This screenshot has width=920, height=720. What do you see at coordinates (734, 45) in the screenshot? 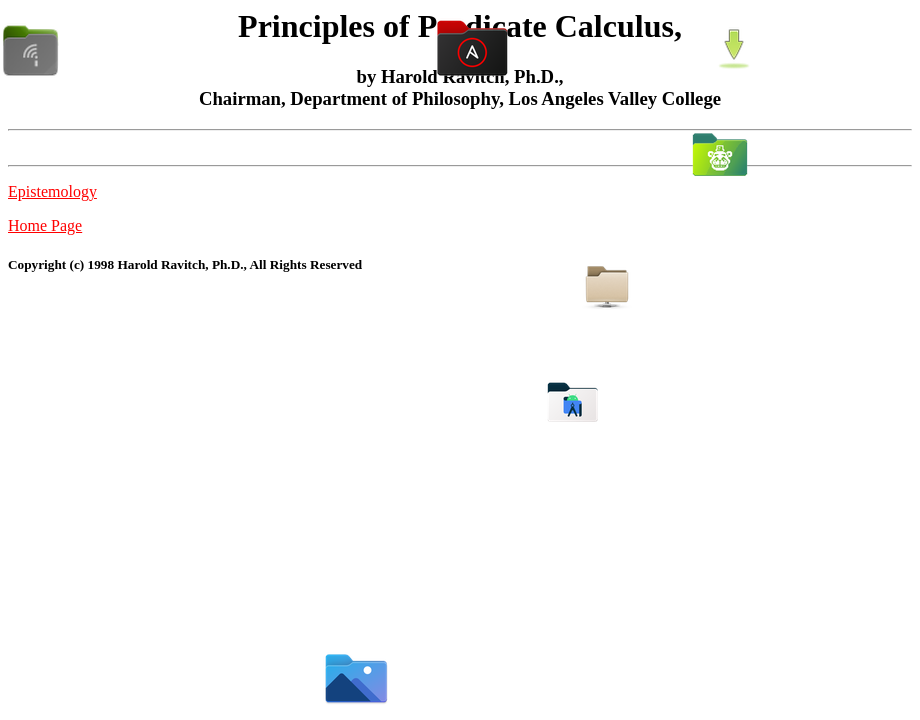
I see `save the current file` at bounding box center [734, 45].